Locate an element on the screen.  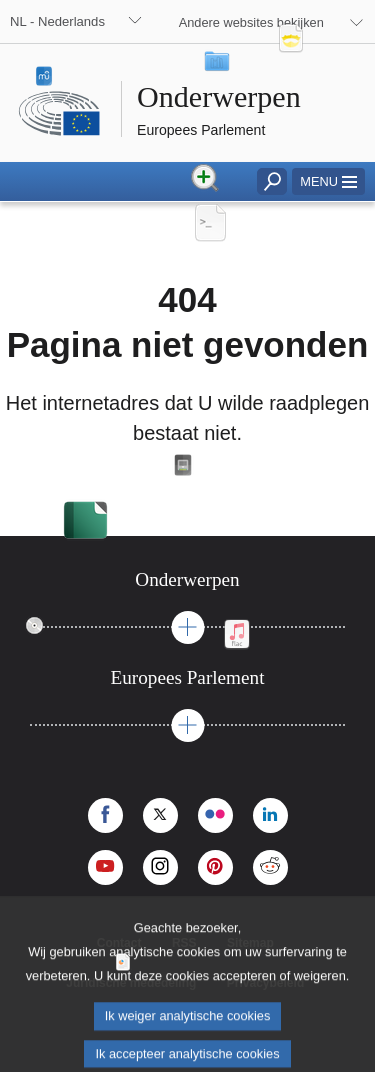
nim programming language source file is located at coordinates (291, 38).